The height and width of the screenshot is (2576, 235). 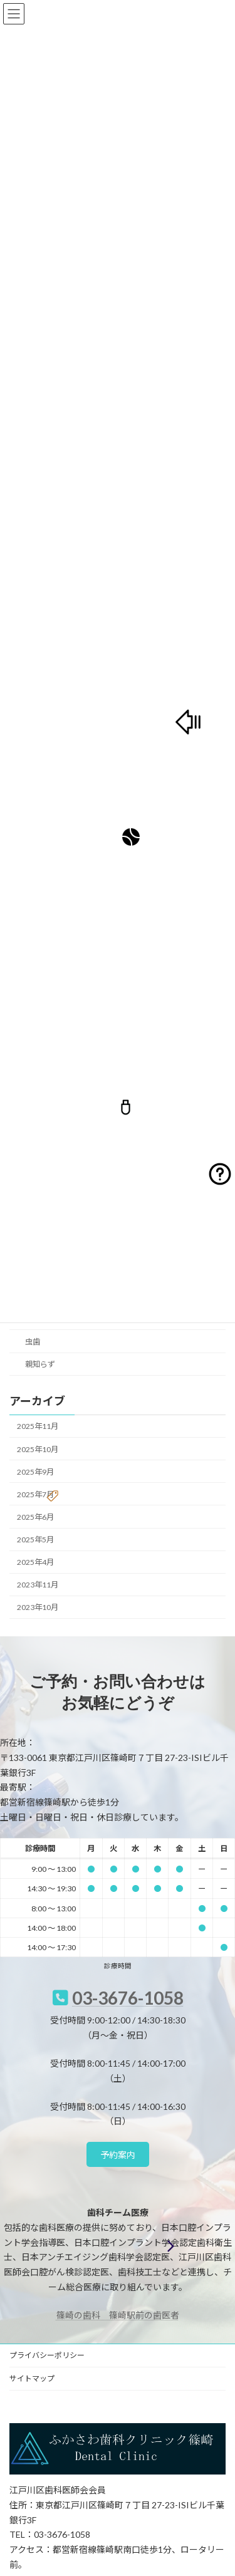 What do you see at coordinates (131, 837) in the screenshot?
I see `access tennis or sports-related features` at bounding box center [131, 837].